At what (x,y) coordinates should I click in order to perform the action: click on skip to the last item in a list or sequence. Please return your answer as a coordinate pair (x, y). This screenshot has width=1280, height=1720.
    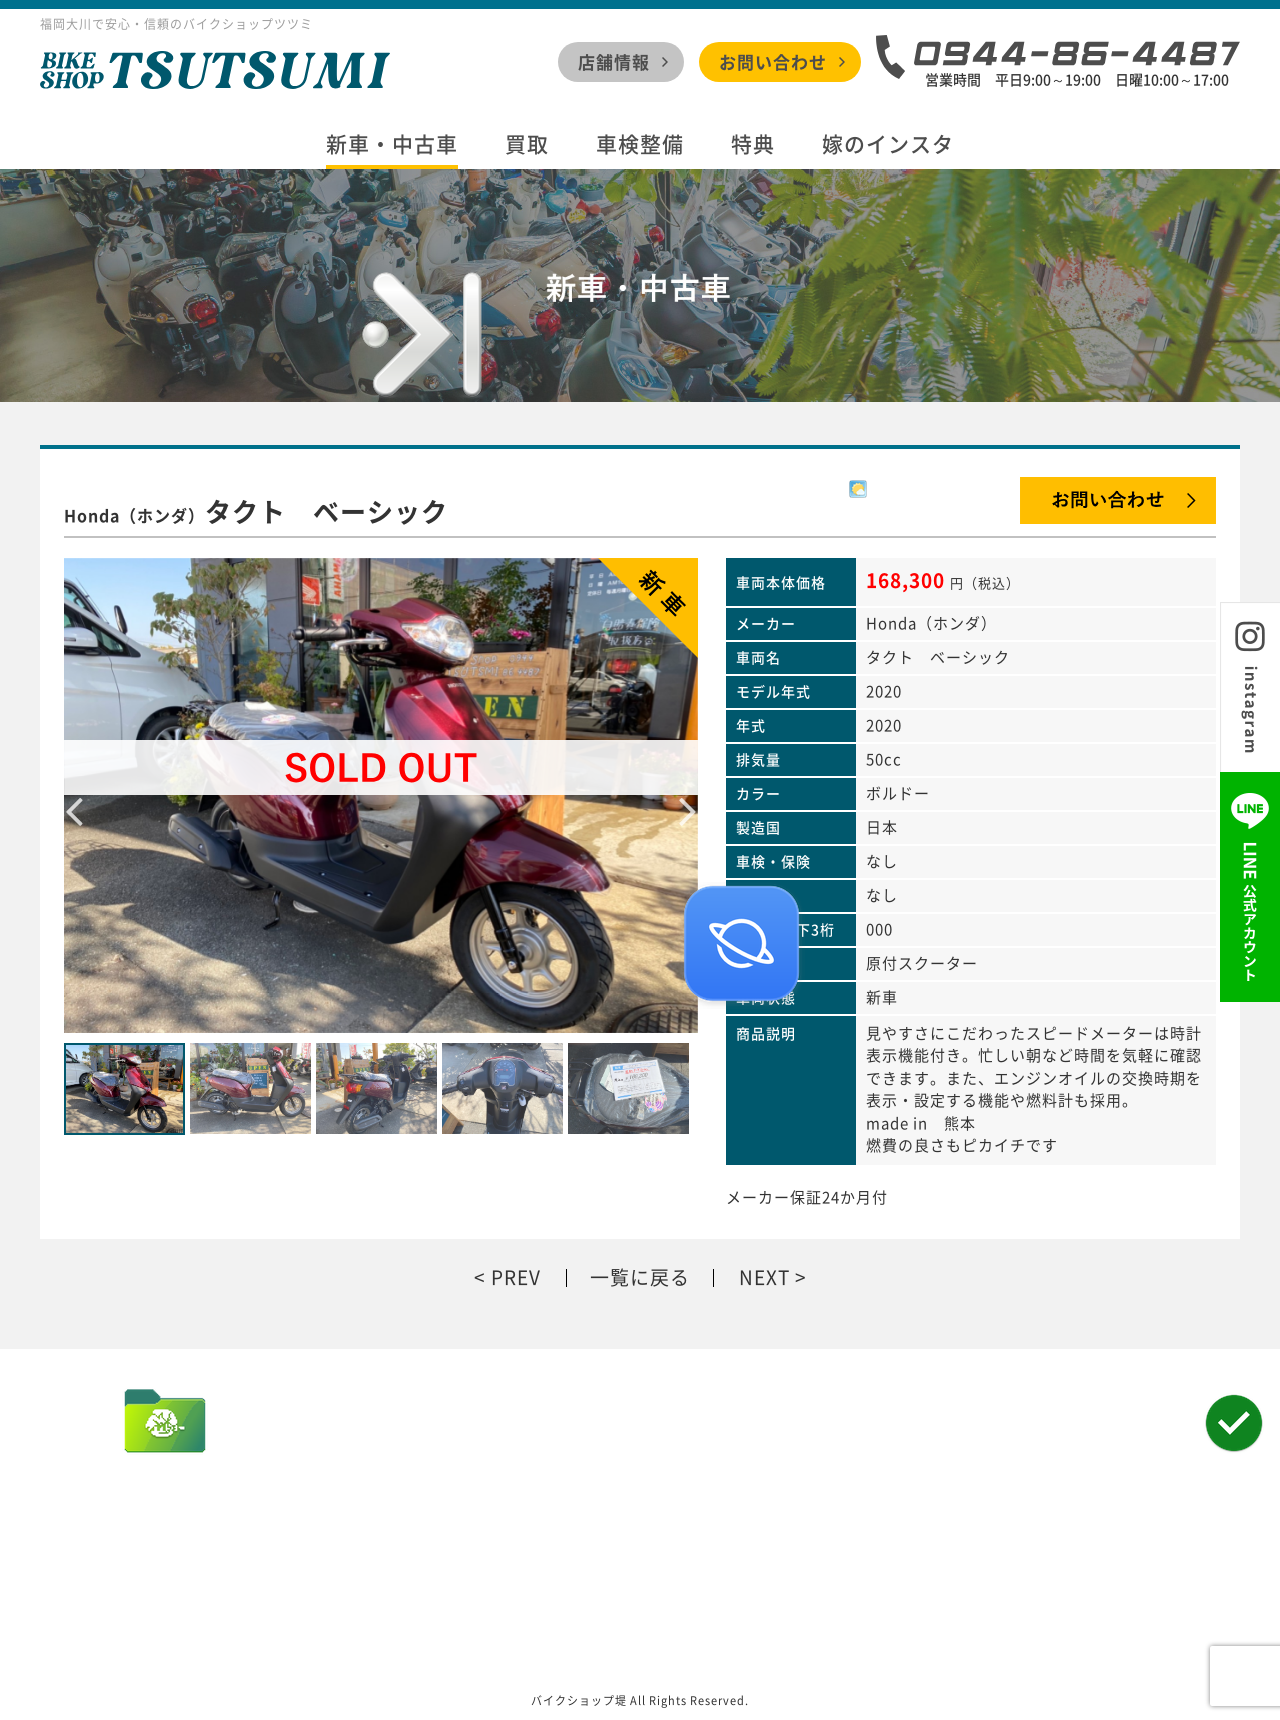
    Looking at the image, I should click on (424, 334).